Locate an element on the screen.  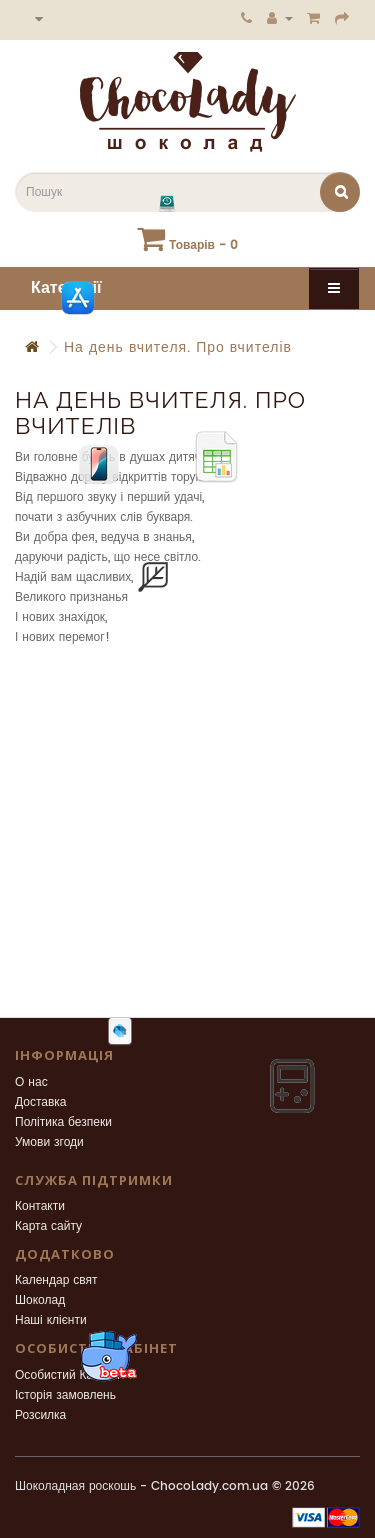
enable power saving or eco mode is located at coordinates (153, 577).